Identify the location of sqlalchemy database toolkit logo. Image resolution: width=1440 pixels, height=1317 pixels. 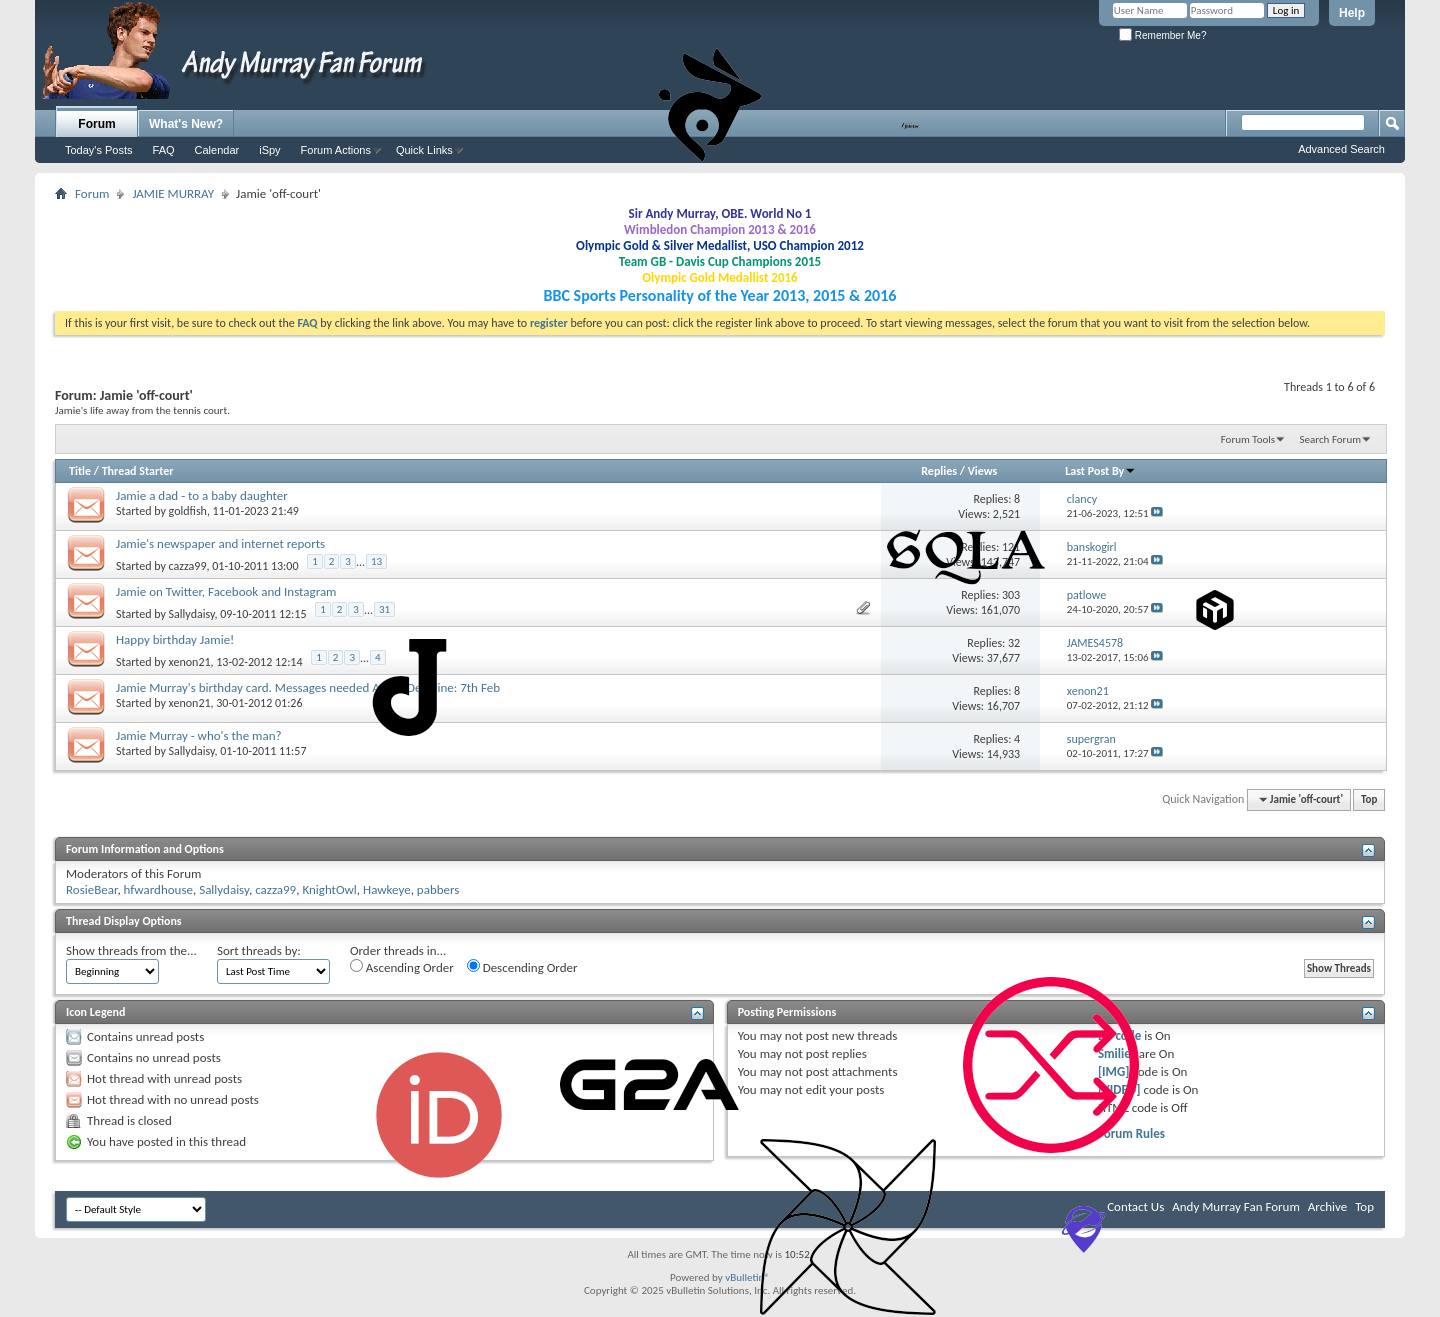
(966, 557).